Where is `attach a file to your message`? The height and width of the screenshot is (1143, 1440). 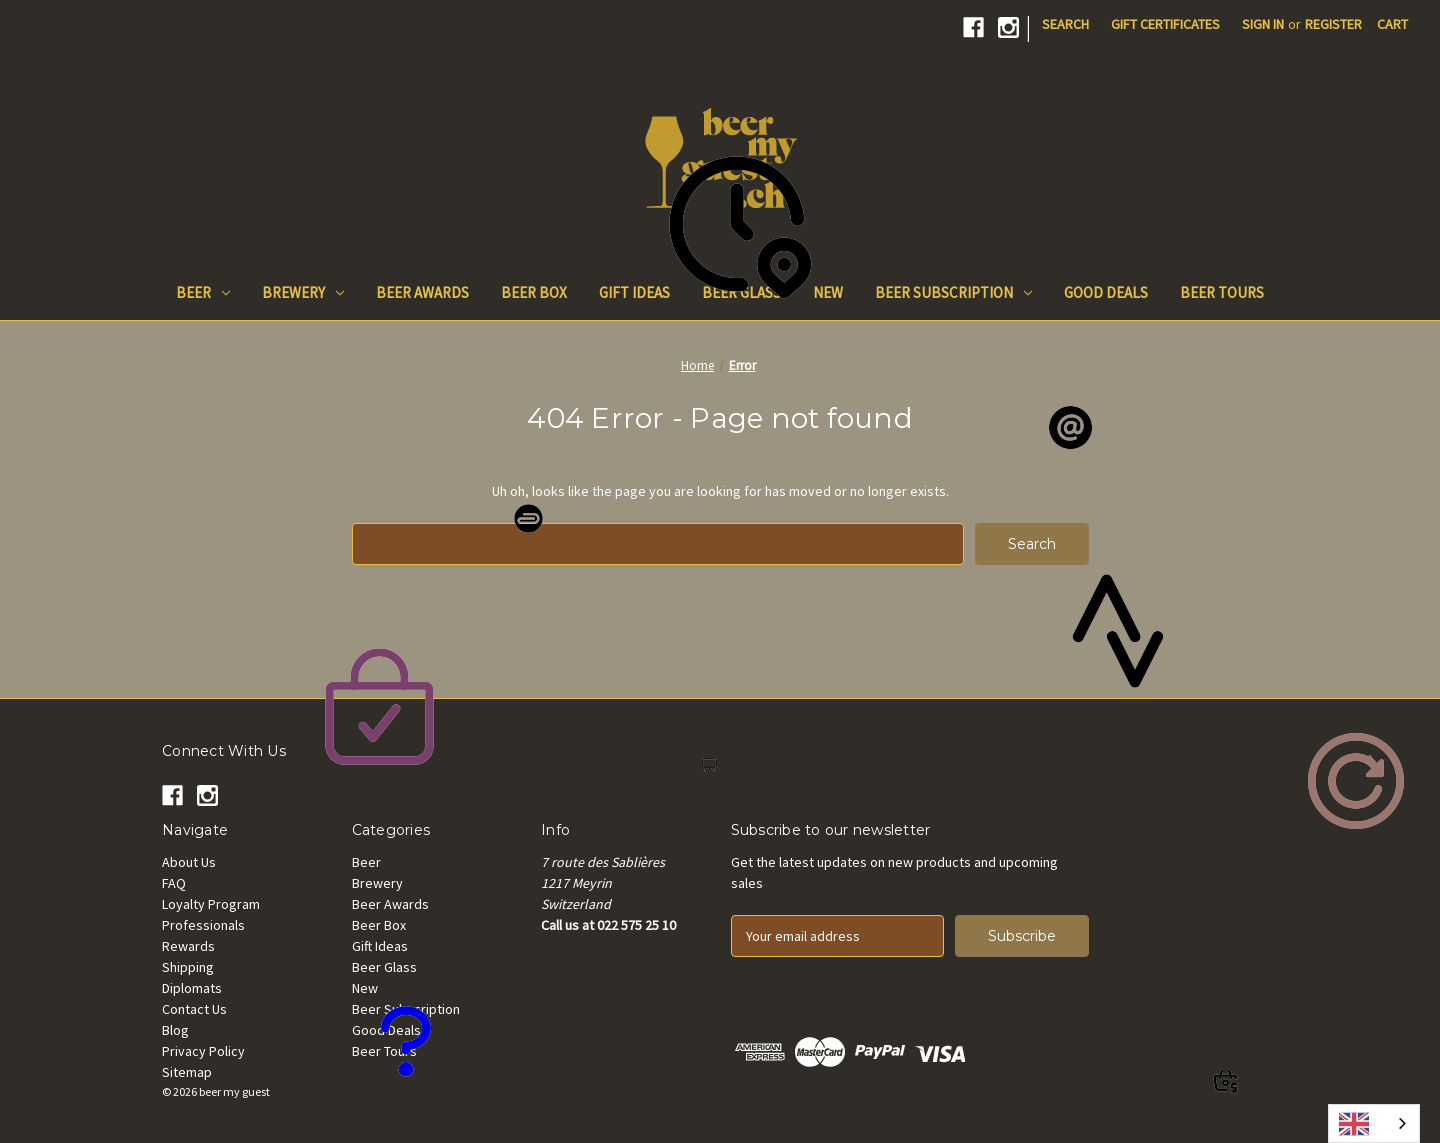 attach a file to your message is located at coordinates (528, 518).